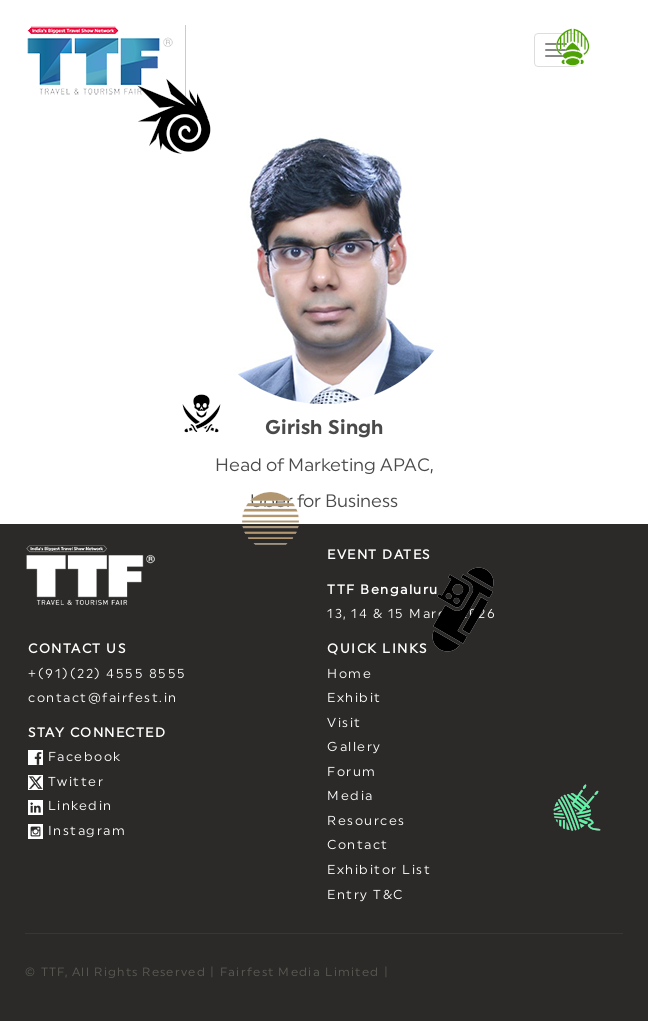 The image size is (648, 1021). Describe the element at coordinates (201, 413) in the screenshot. I see `indicates pirate or seafaring game mode` at that location.